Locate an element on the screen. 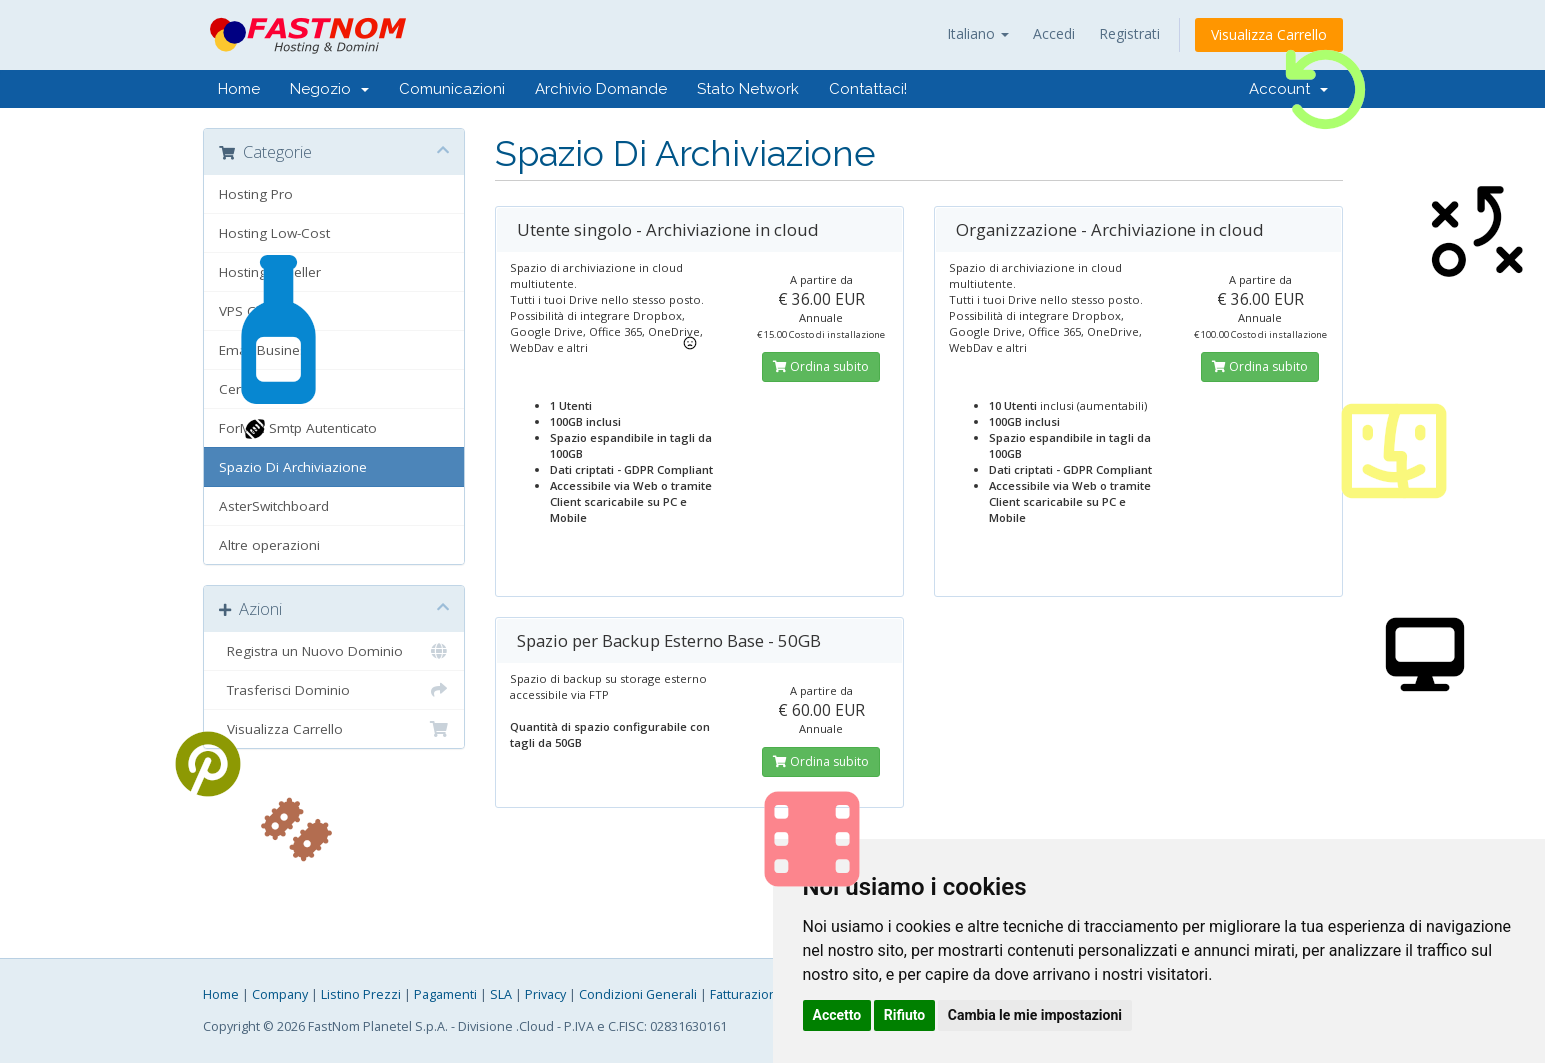 The width and height of the screenshot is (1545, 1063). view microbiology or bacteria-related content is located at coordinates (296, 829).